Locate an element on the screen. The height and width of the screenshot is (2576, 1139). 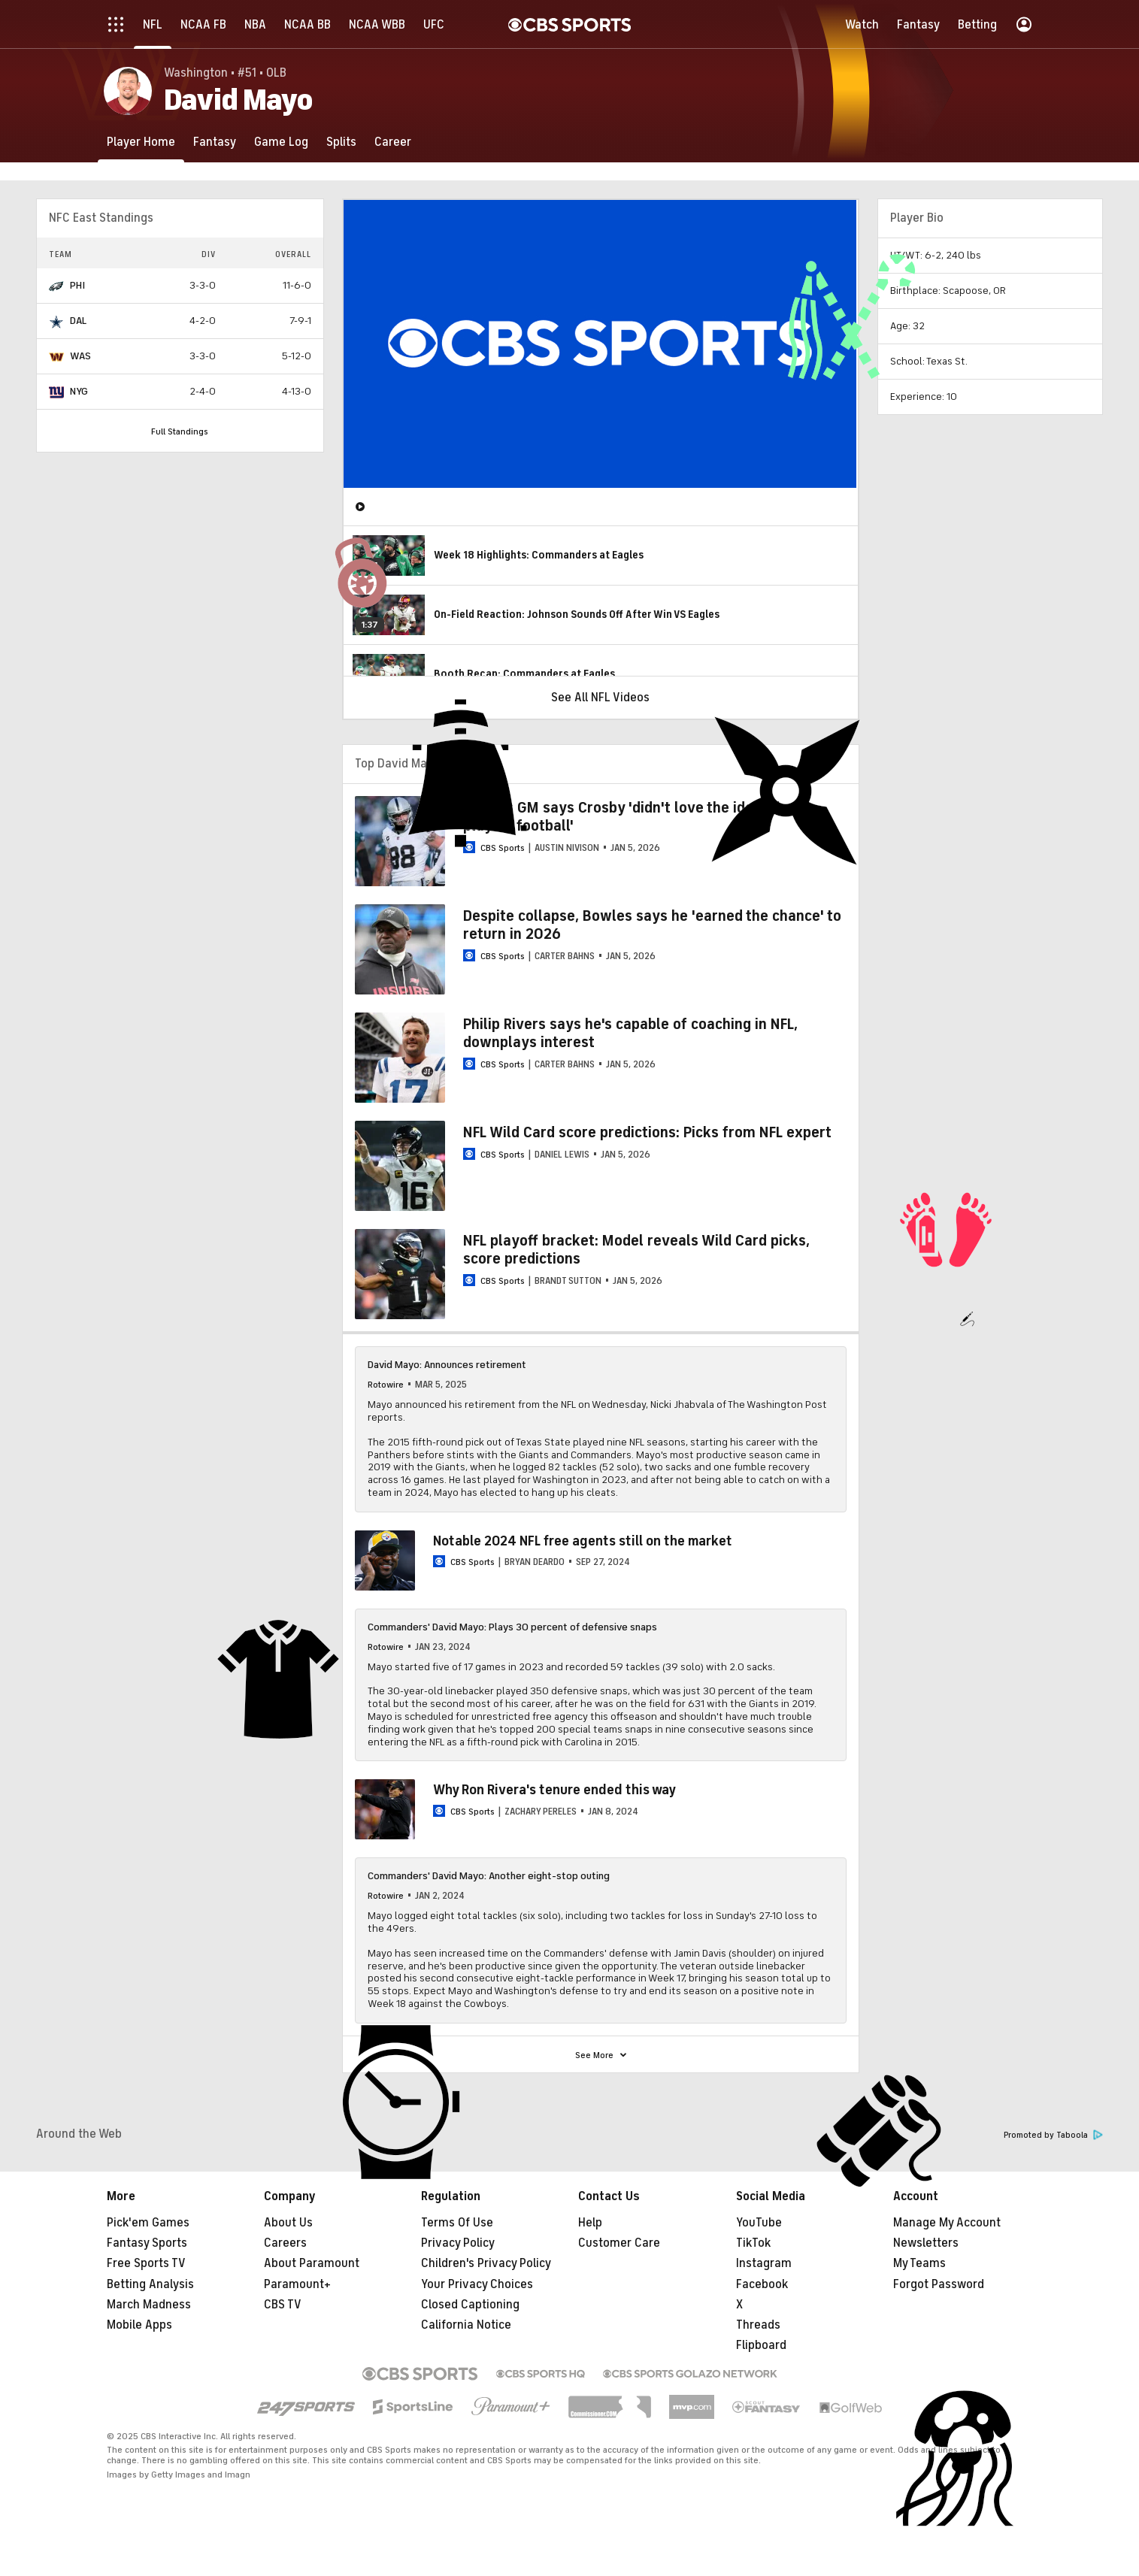
jellyfish creature or enemy in a game interface is located at coordinates (963, 2458).